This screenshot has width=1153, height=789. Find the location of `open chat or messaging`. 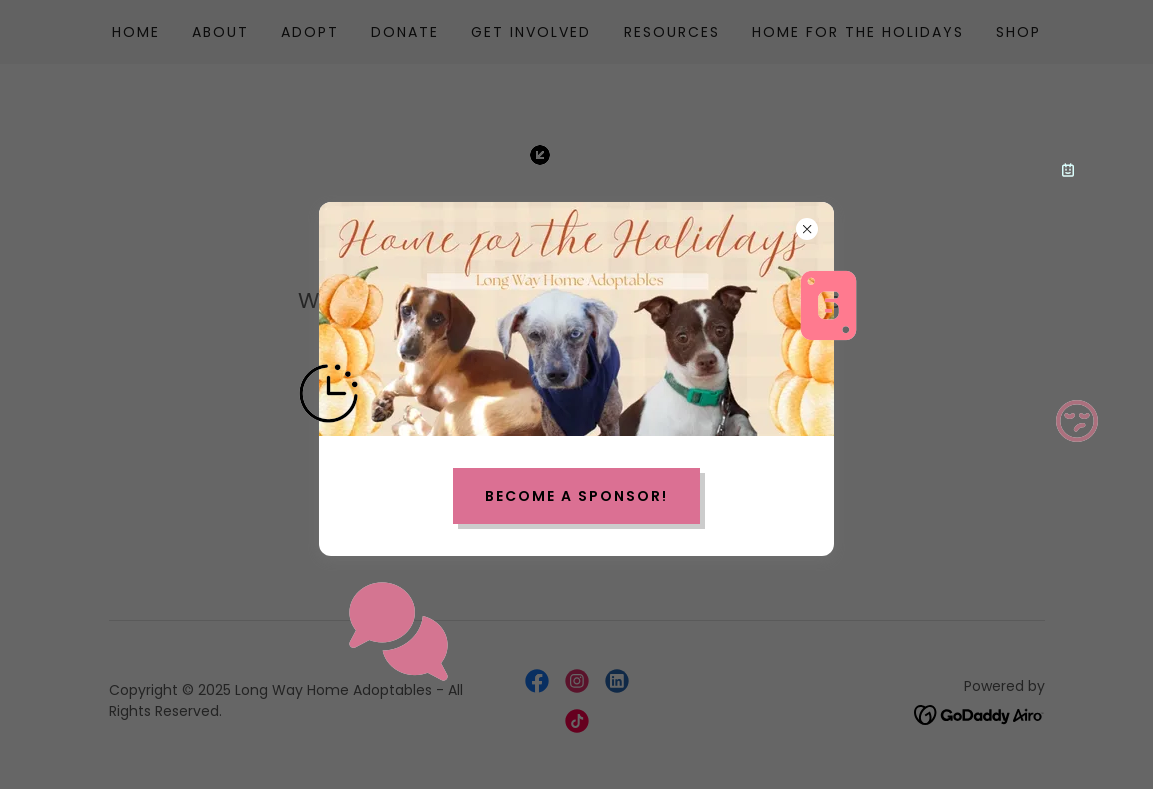

open chat or messaging is located at coordinates (398, 631).